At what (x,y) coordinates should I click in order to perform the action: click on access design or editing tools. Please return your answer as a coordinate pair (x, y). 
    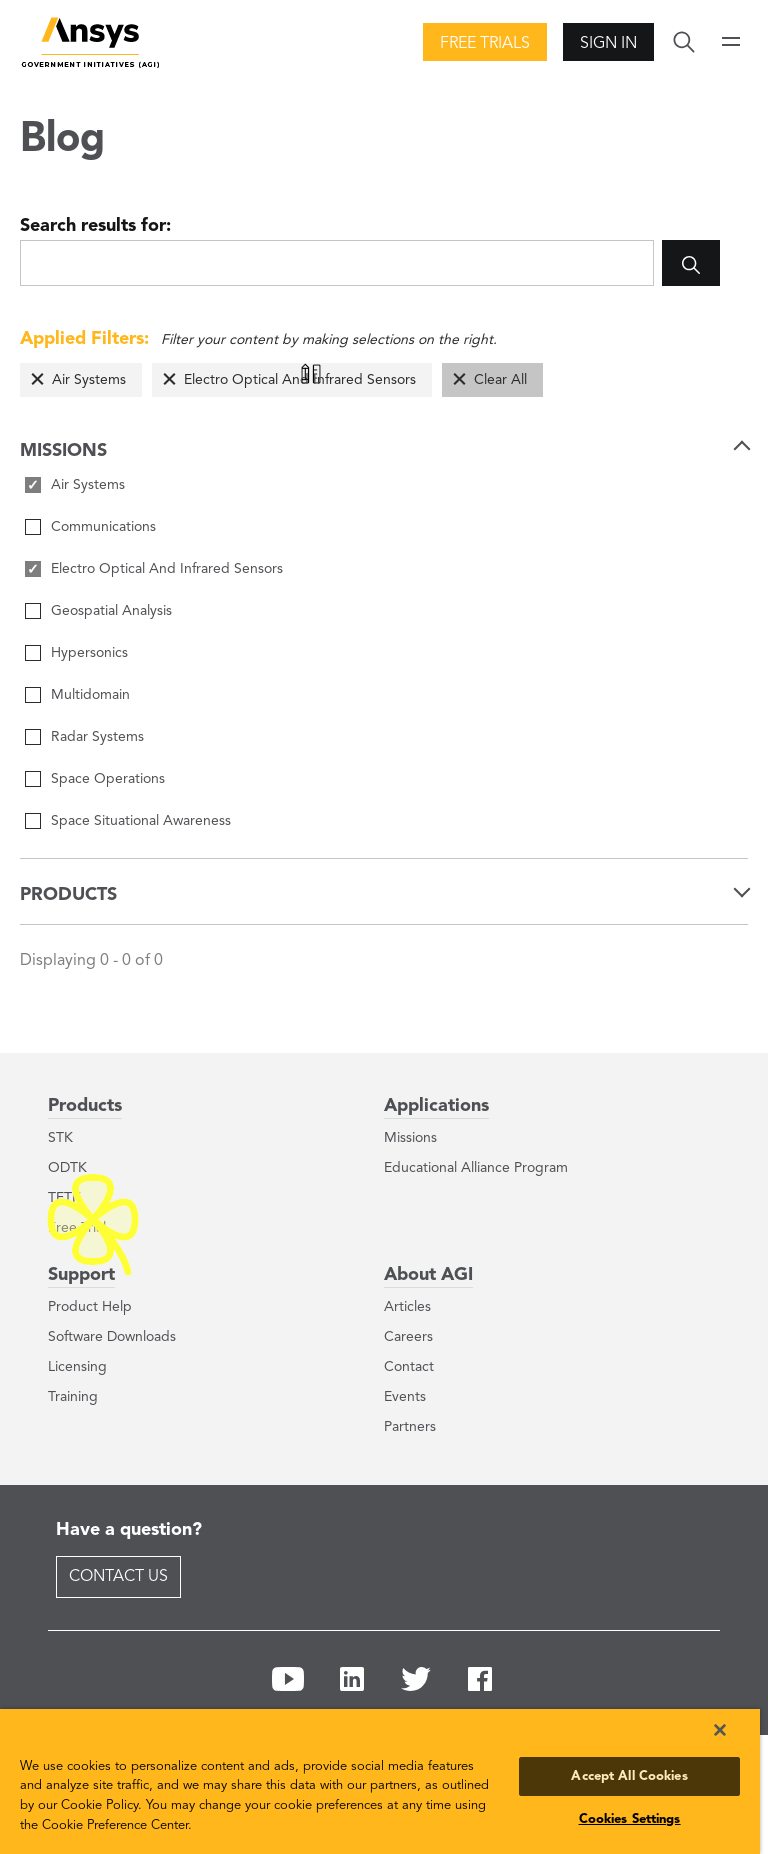
    Looking at the image, I should click on (311, 374).